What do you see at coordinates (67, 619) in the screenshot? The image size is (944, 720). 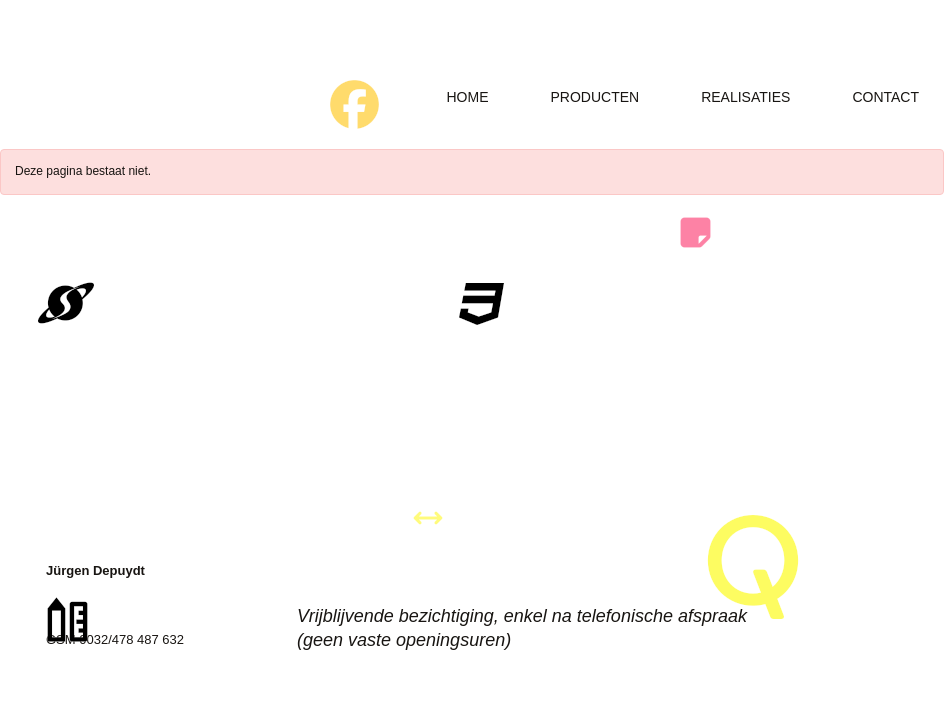 I see `access design tools` at bounding box center [67, 619].